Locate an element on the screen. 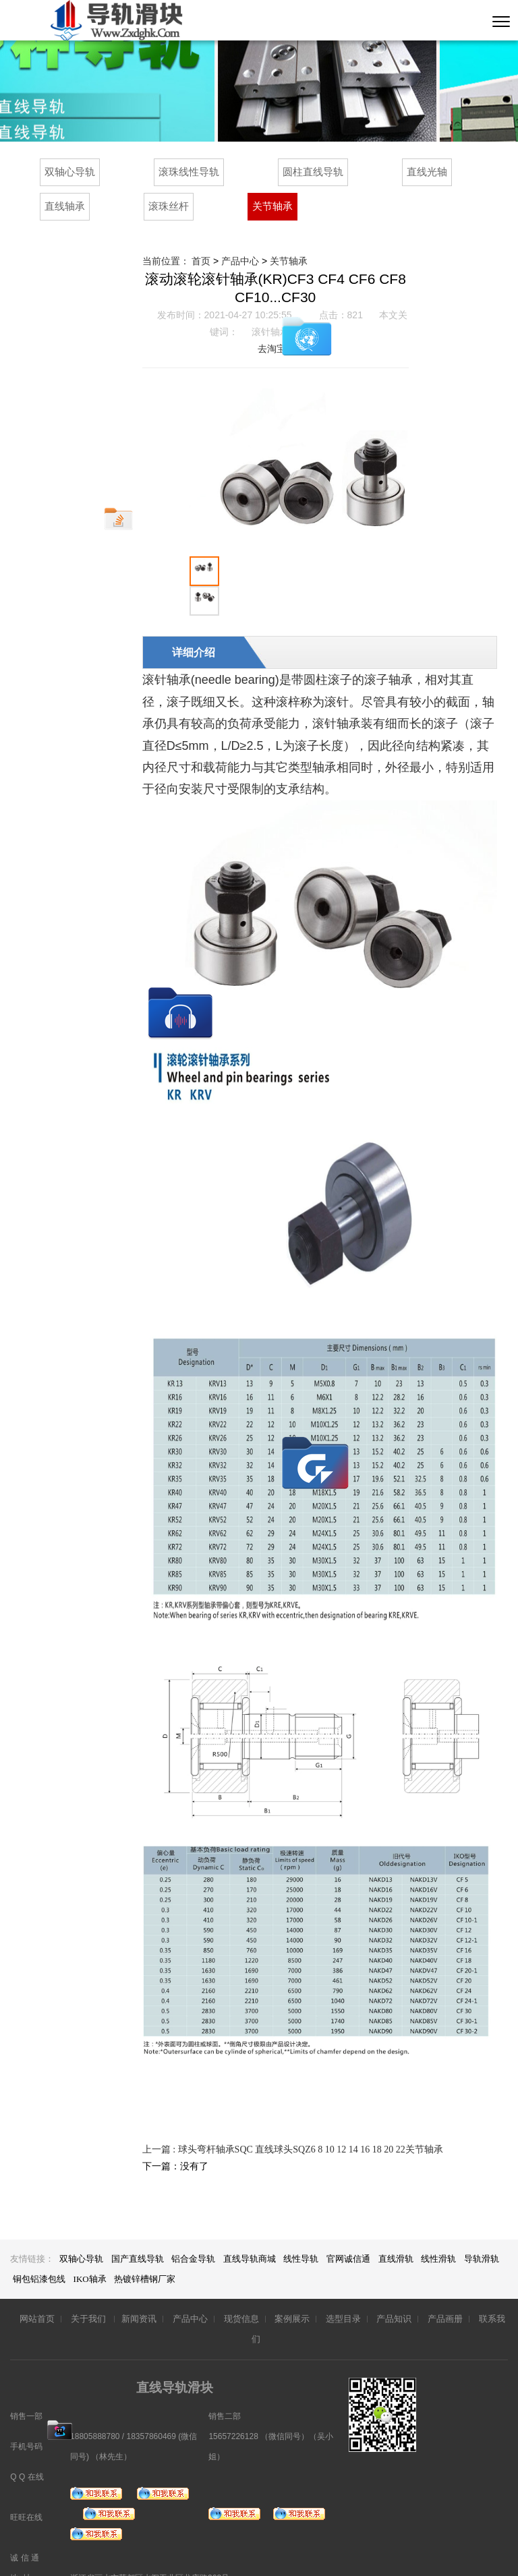 The height and width of the screenshot is (2576, 518). open gigabyte files or software folder is located at coordinates (315, 1465).